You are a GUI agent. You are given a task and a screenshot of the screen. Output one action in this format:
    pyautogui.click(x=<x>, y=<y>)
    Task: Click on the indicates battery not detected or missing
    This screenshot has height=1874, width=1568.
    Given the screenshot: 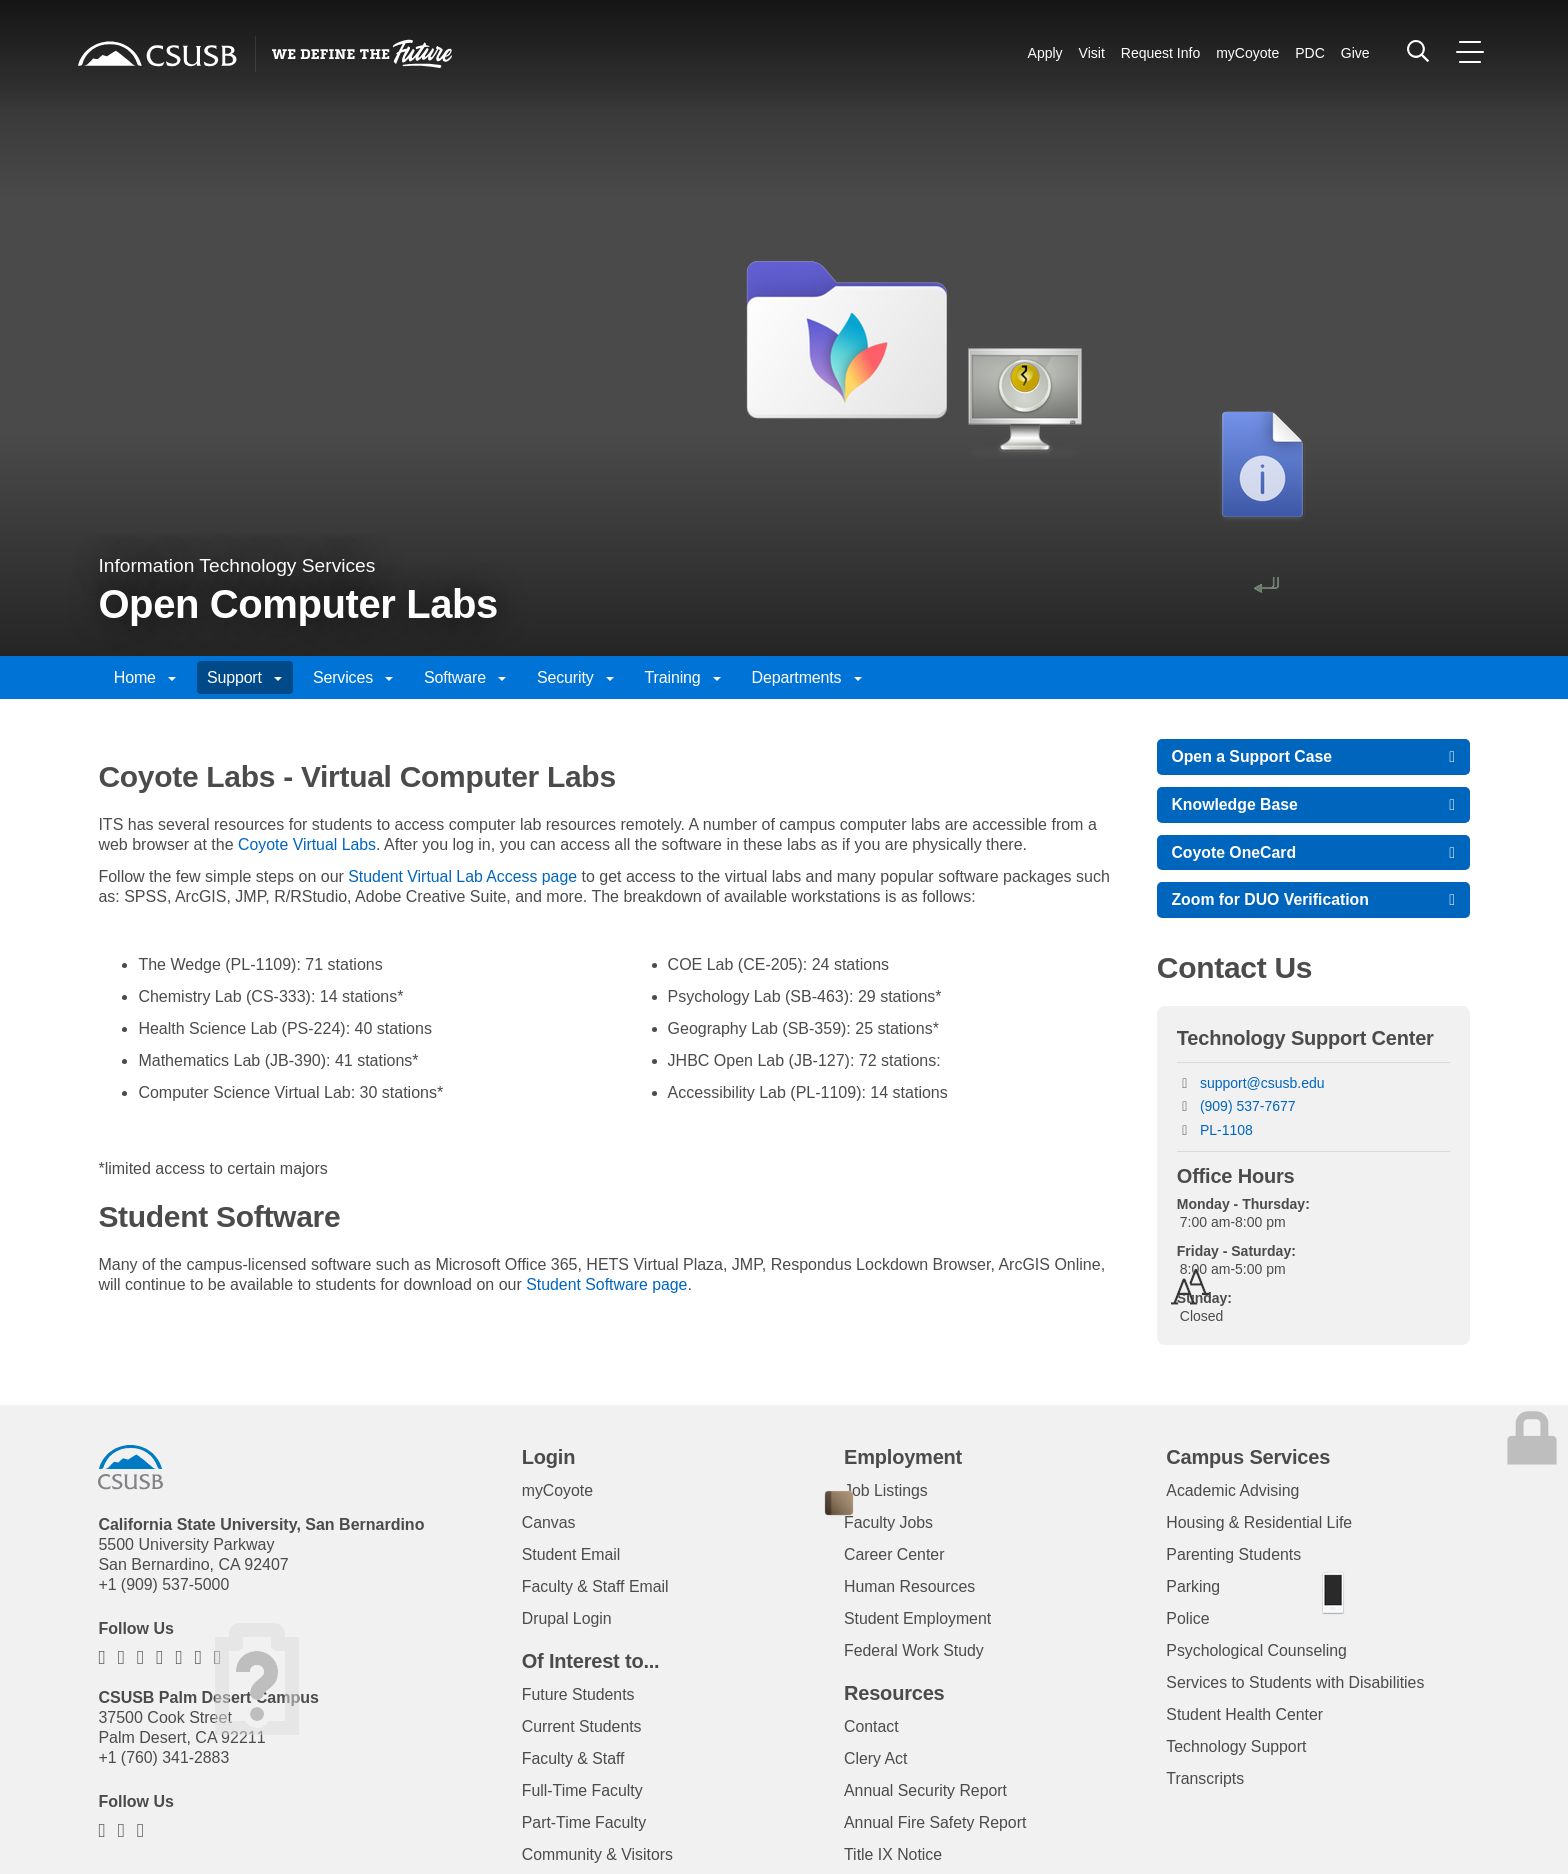 What is the action you would take?
    pyautogui.click(x=257, y=1679)
    